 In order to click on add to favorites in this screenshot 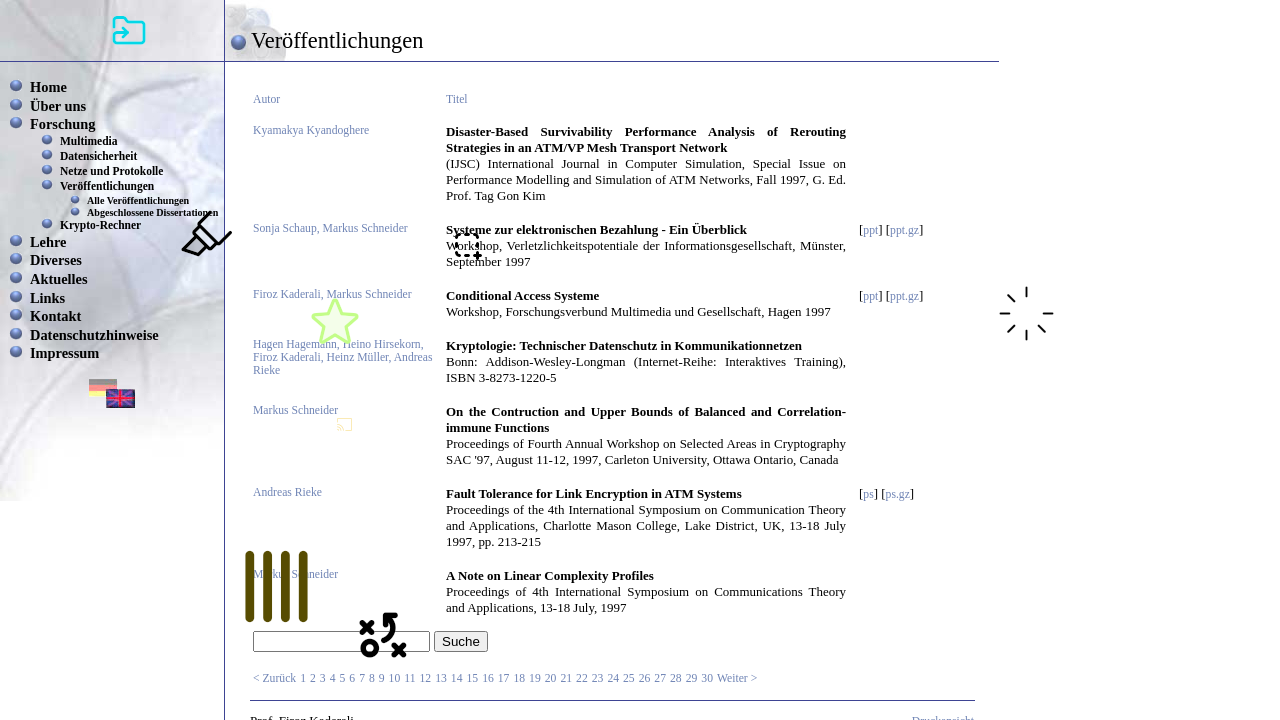, I will do `click(335, 322)`.